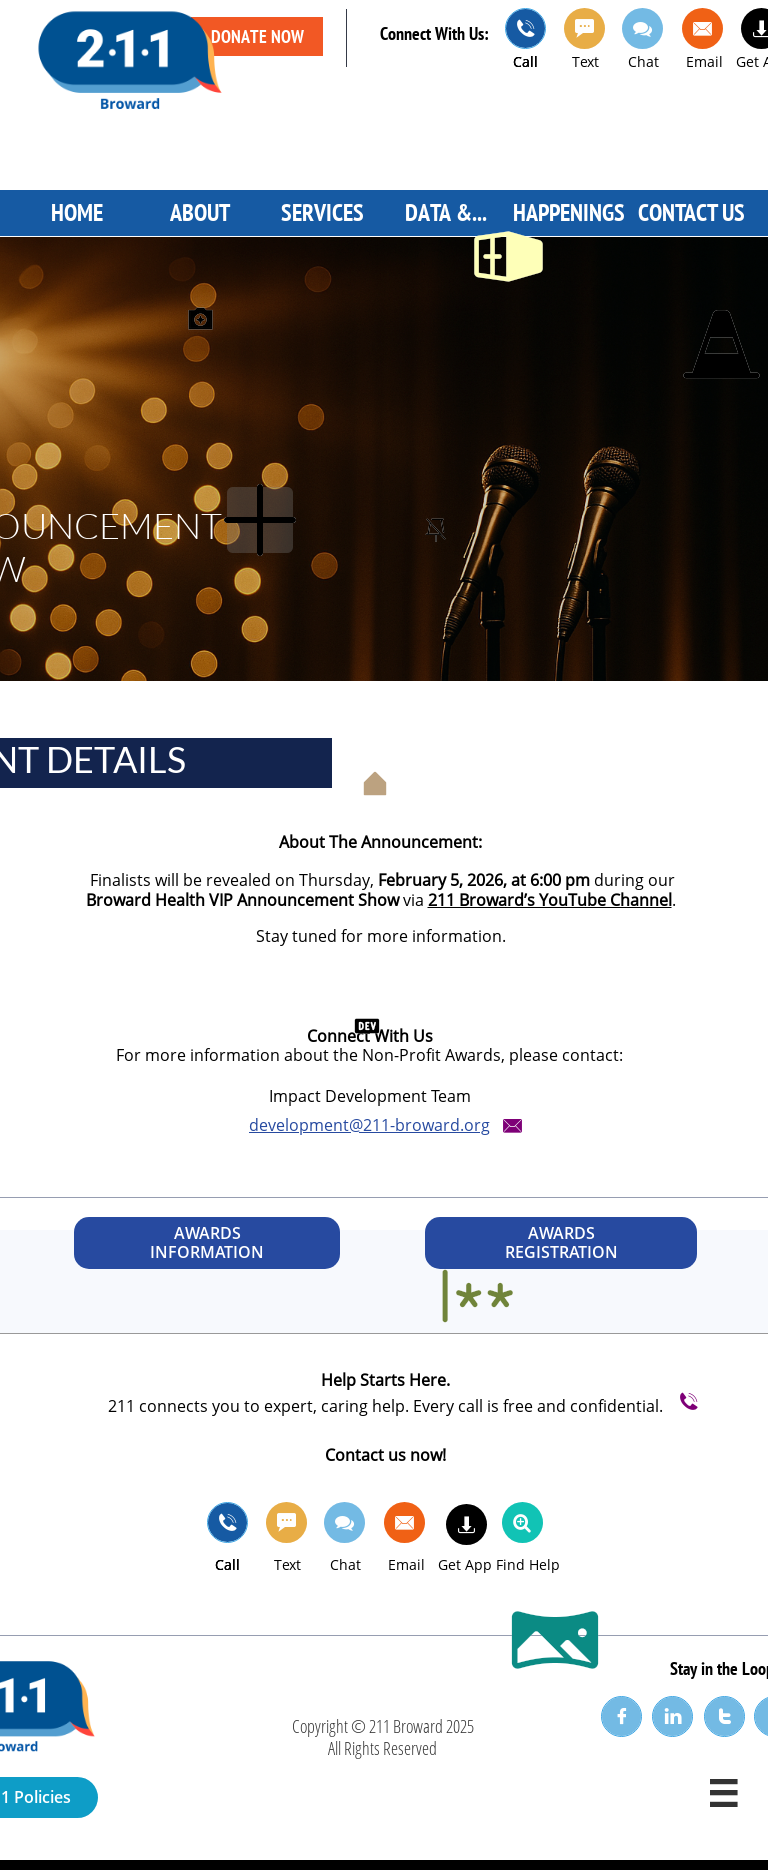  Describe the element at coordinates (260, 520) in the screenshot. I see `add a new item` at that location.